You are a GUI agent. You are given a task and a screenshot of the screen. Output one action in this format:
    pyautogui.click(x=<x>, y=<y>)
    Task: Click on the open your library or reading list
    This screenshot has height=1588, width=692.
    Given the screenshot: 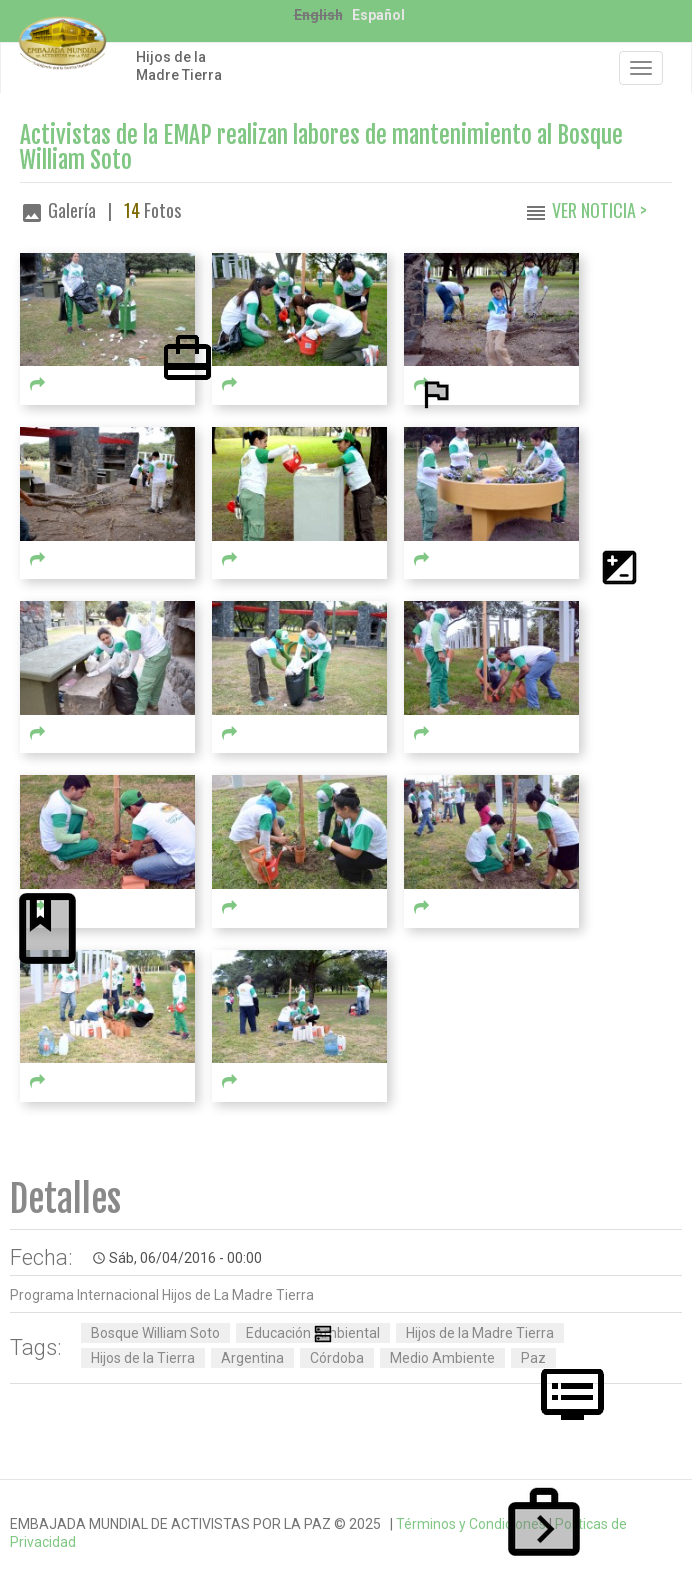 What is the action you would take?
    pyautogui.click(x=47, y=928)
    